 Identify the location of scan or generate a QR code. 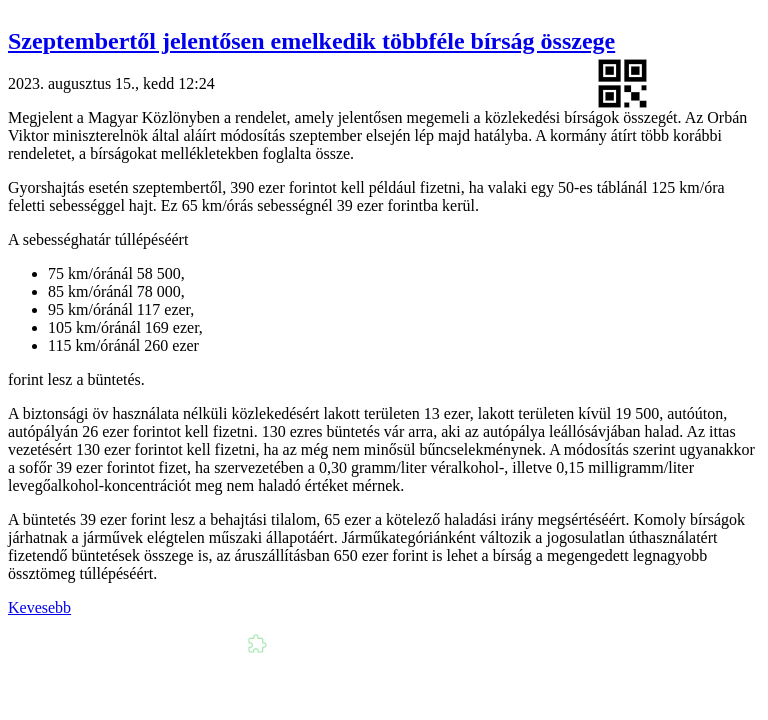
(622, 83).